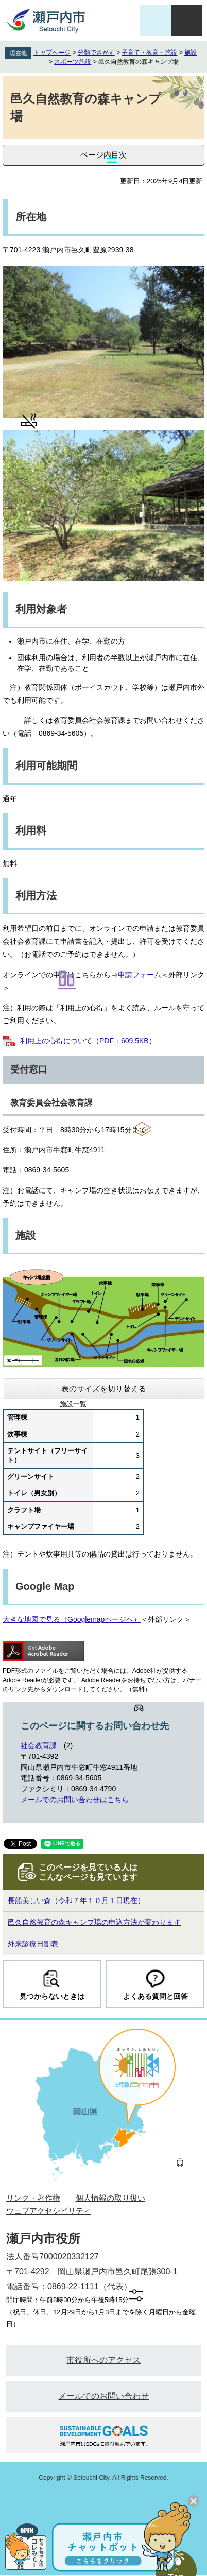  Describe the element at coordinates (139, 1708) in the screenshot. I see `open games or gaming section` at that location.